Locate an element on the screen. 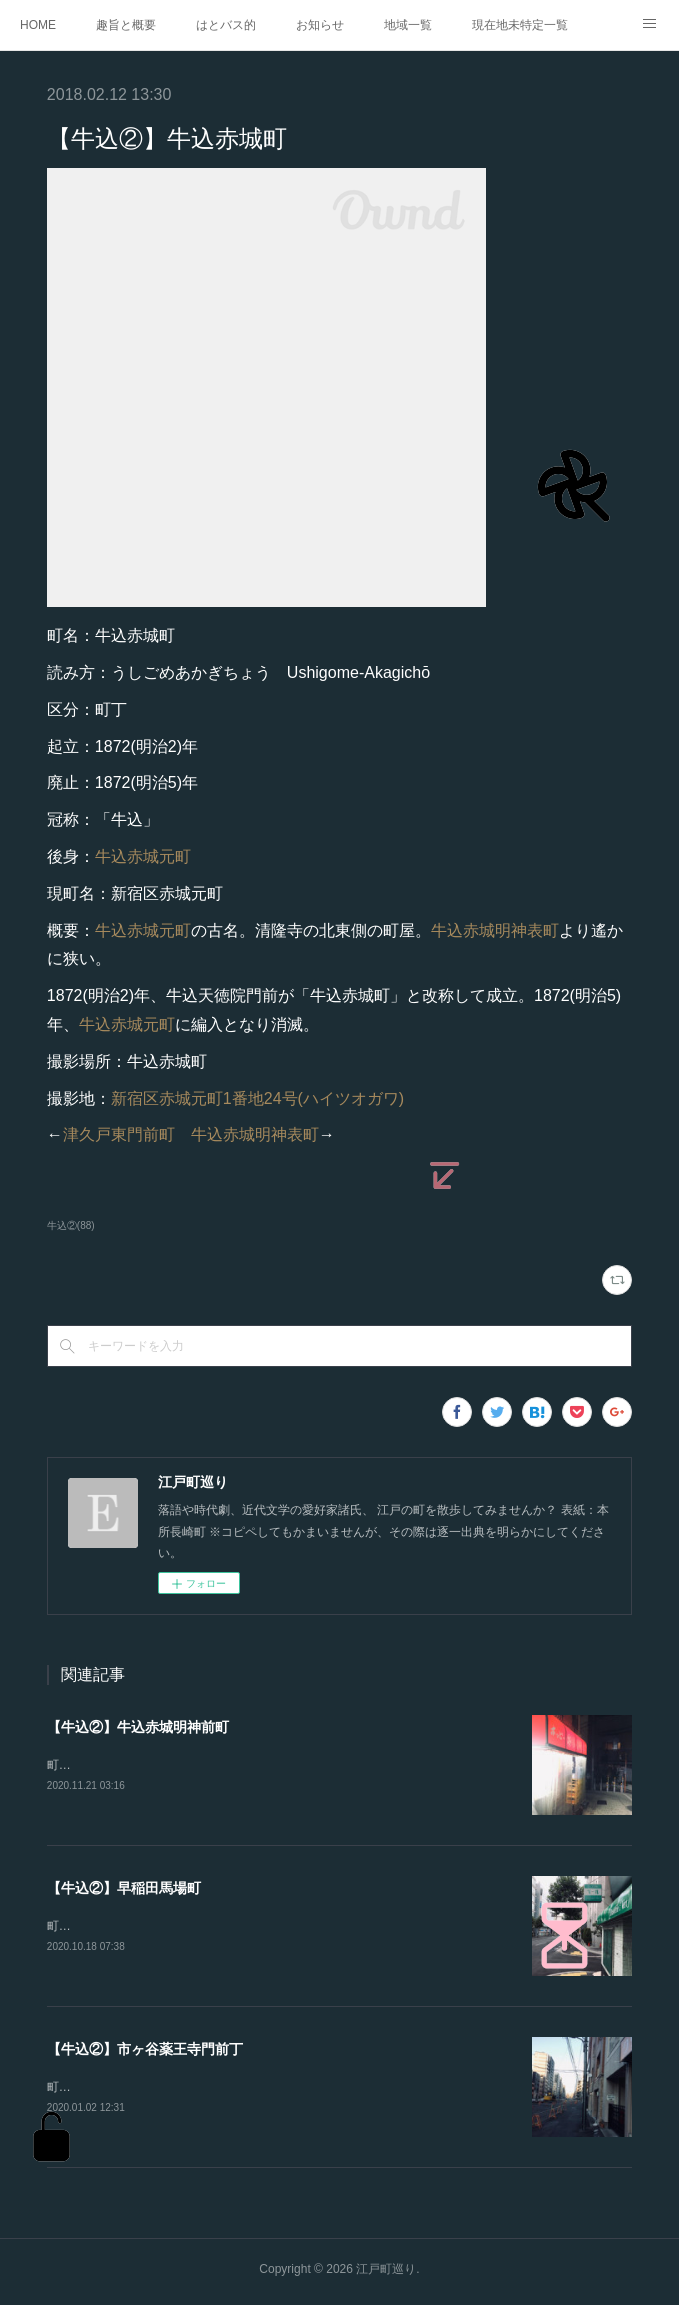  move item to bottom-left corner is located at coordinates (443, 1175).